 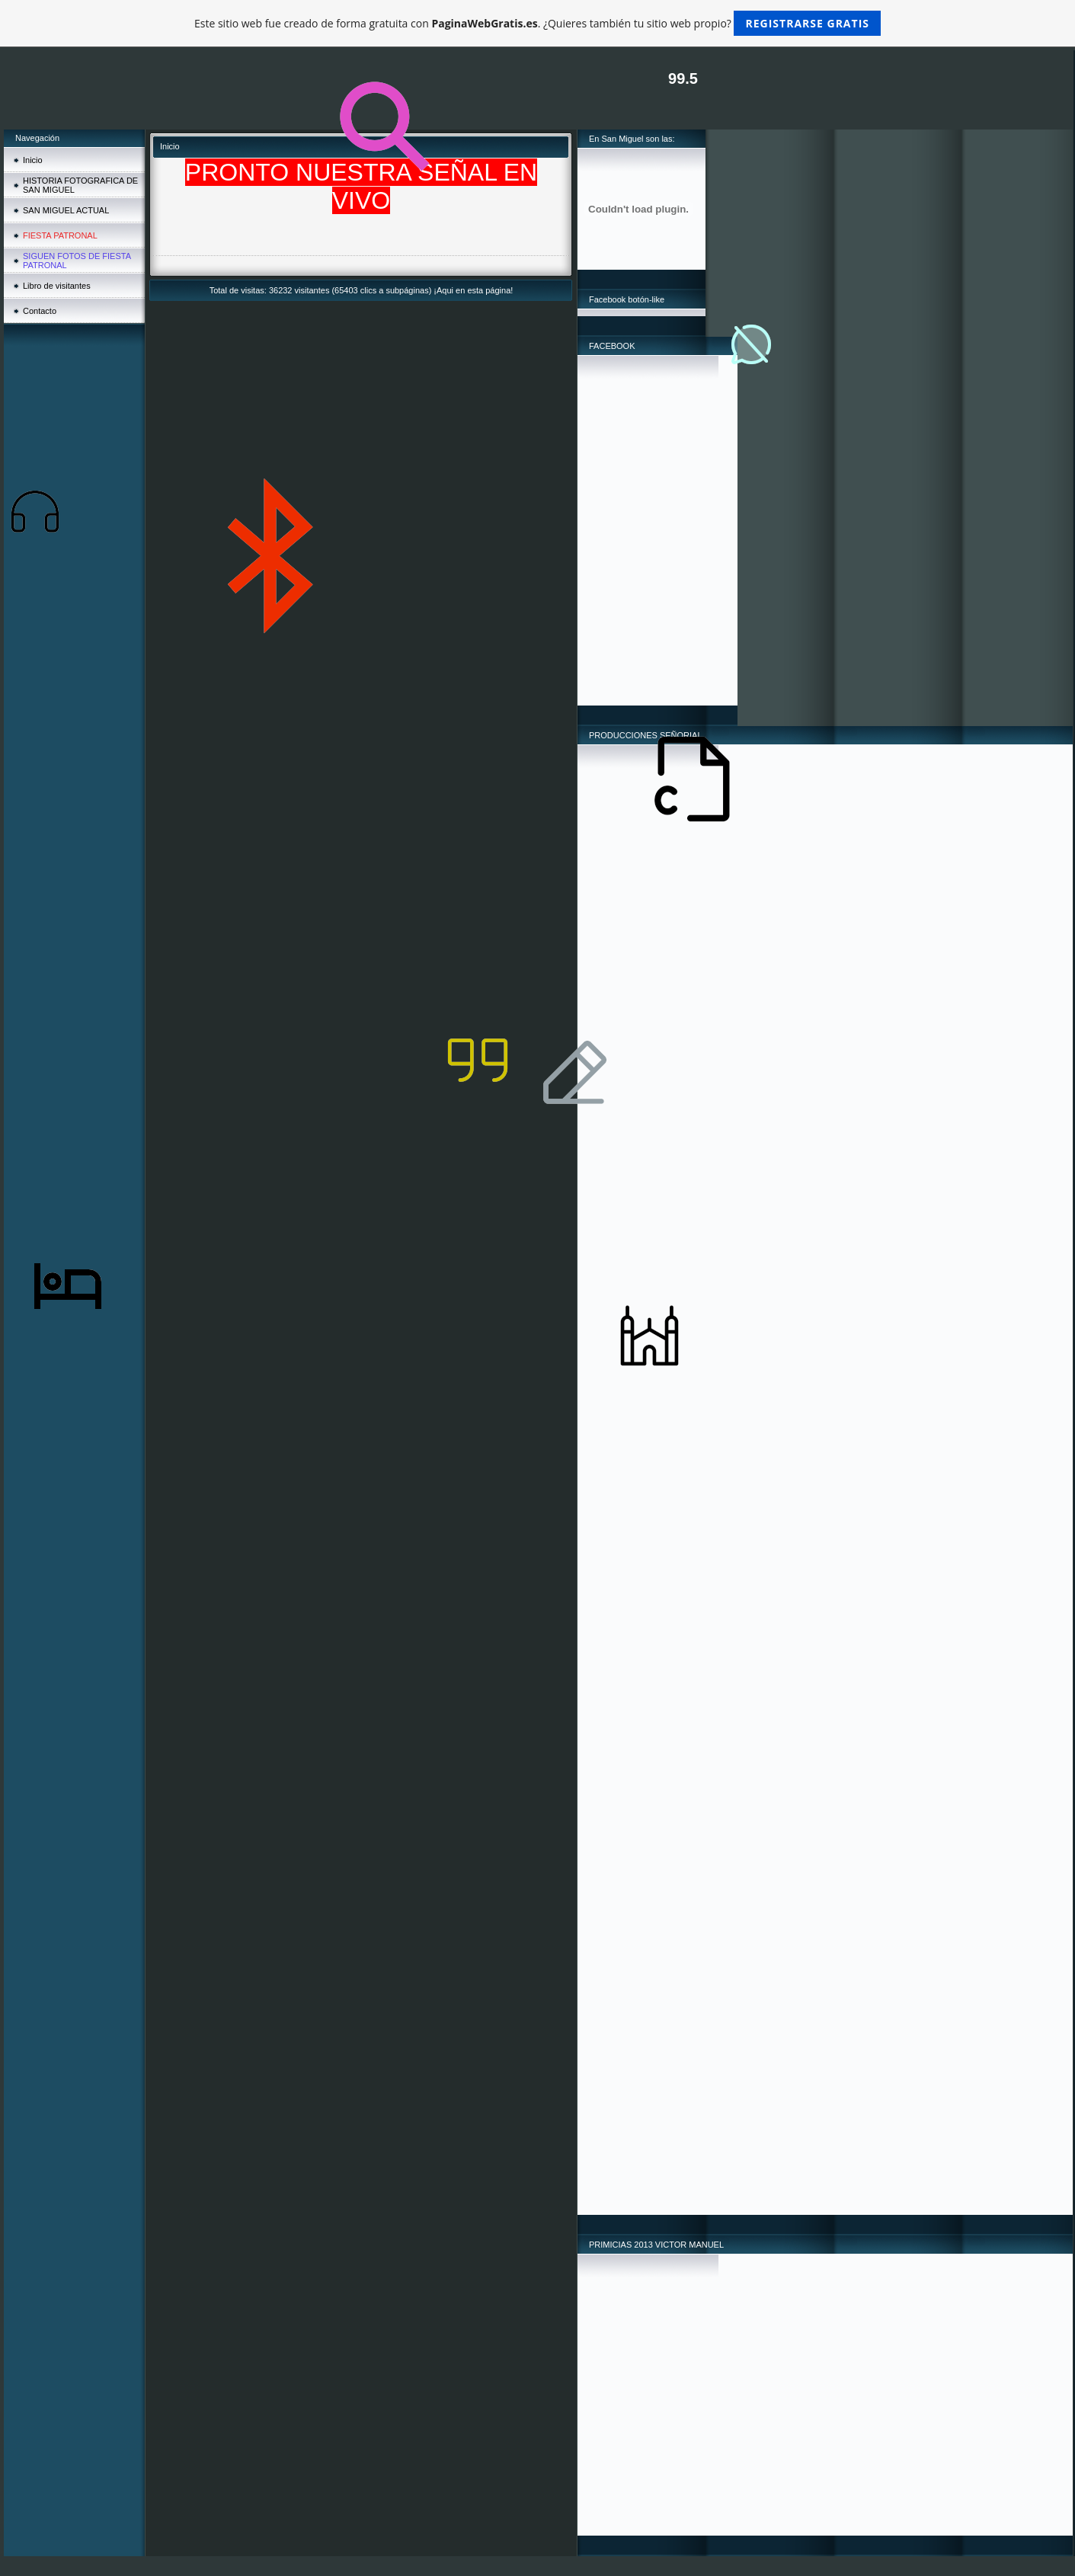 What do you see at coordinates (385, 126) in the screenshot?
I see `search for content` at bounding box center [385, 126].